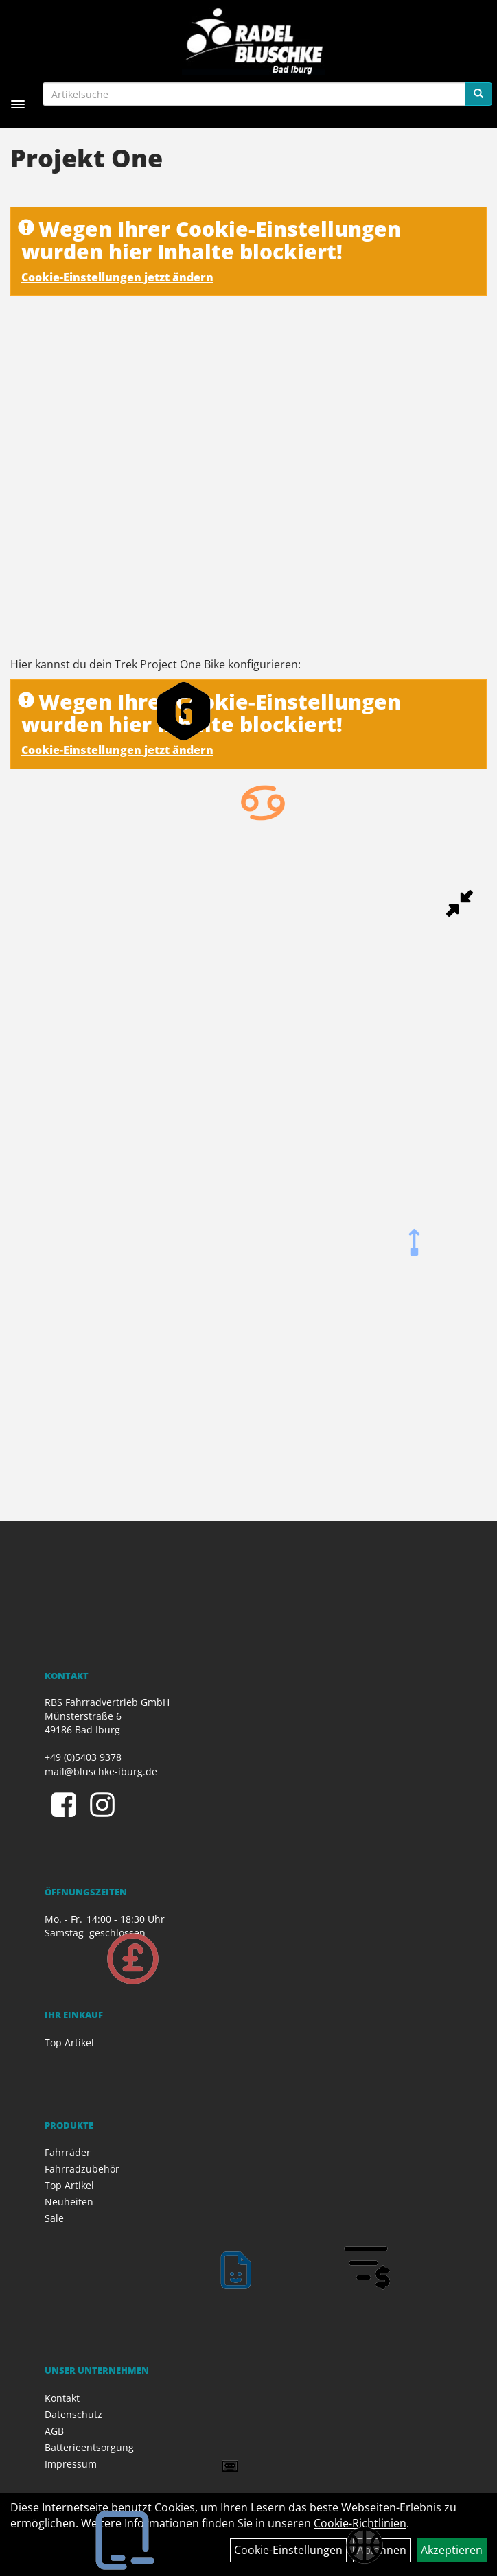  Describe the element at coordinates (459, 903) in the screenshot. I see `compress or minimize content` at that location.